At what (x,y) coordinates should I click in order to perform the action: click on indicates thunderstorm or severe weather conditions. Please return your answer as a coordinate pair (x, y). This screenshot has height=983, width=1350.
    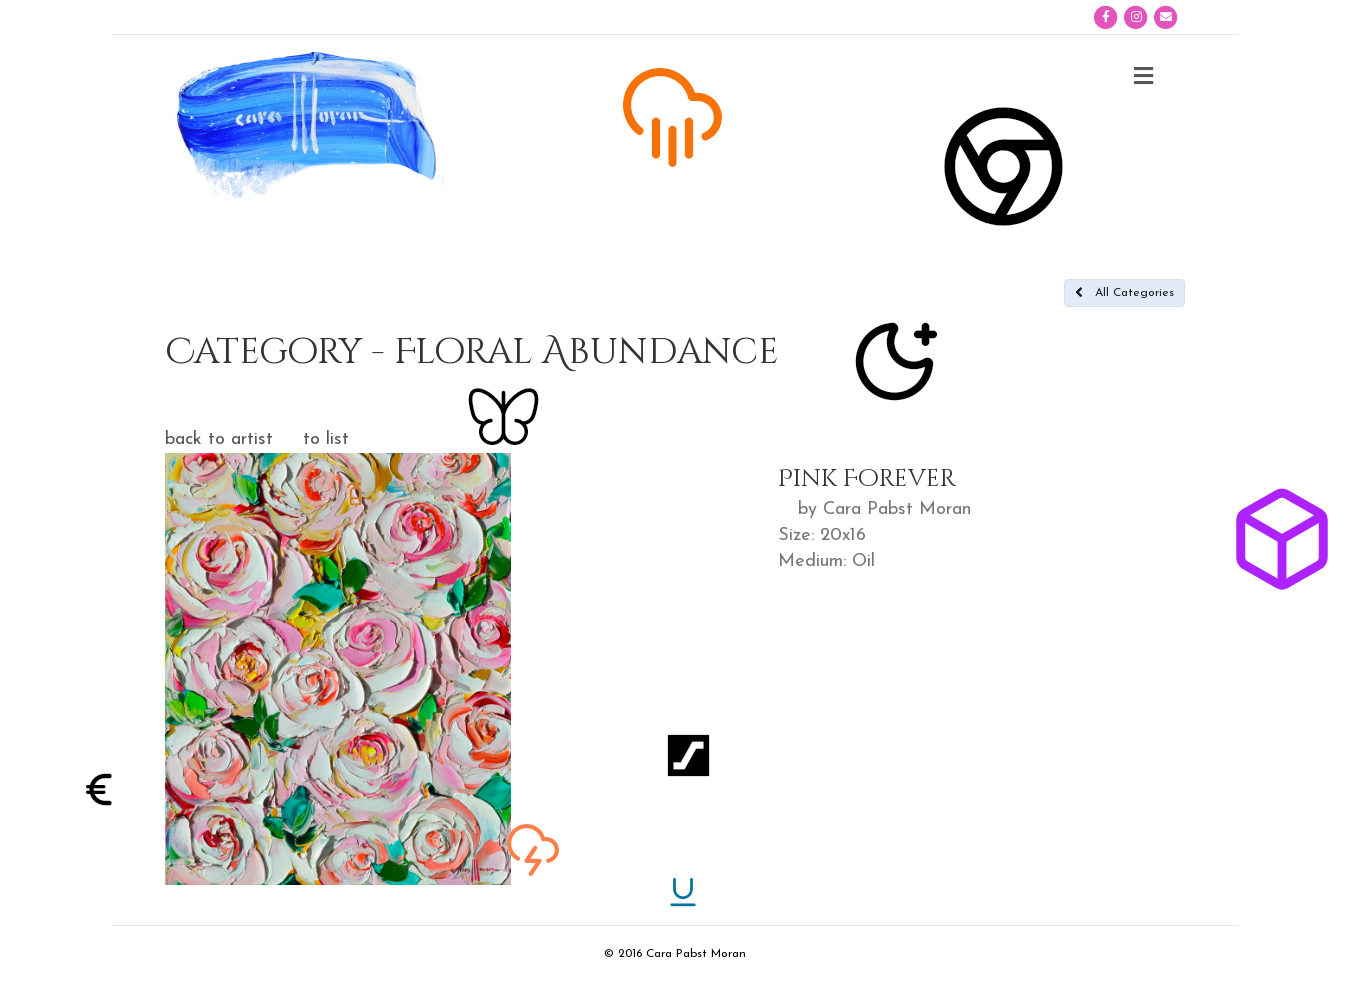
    Looking at the image, I should click on (533, 850).